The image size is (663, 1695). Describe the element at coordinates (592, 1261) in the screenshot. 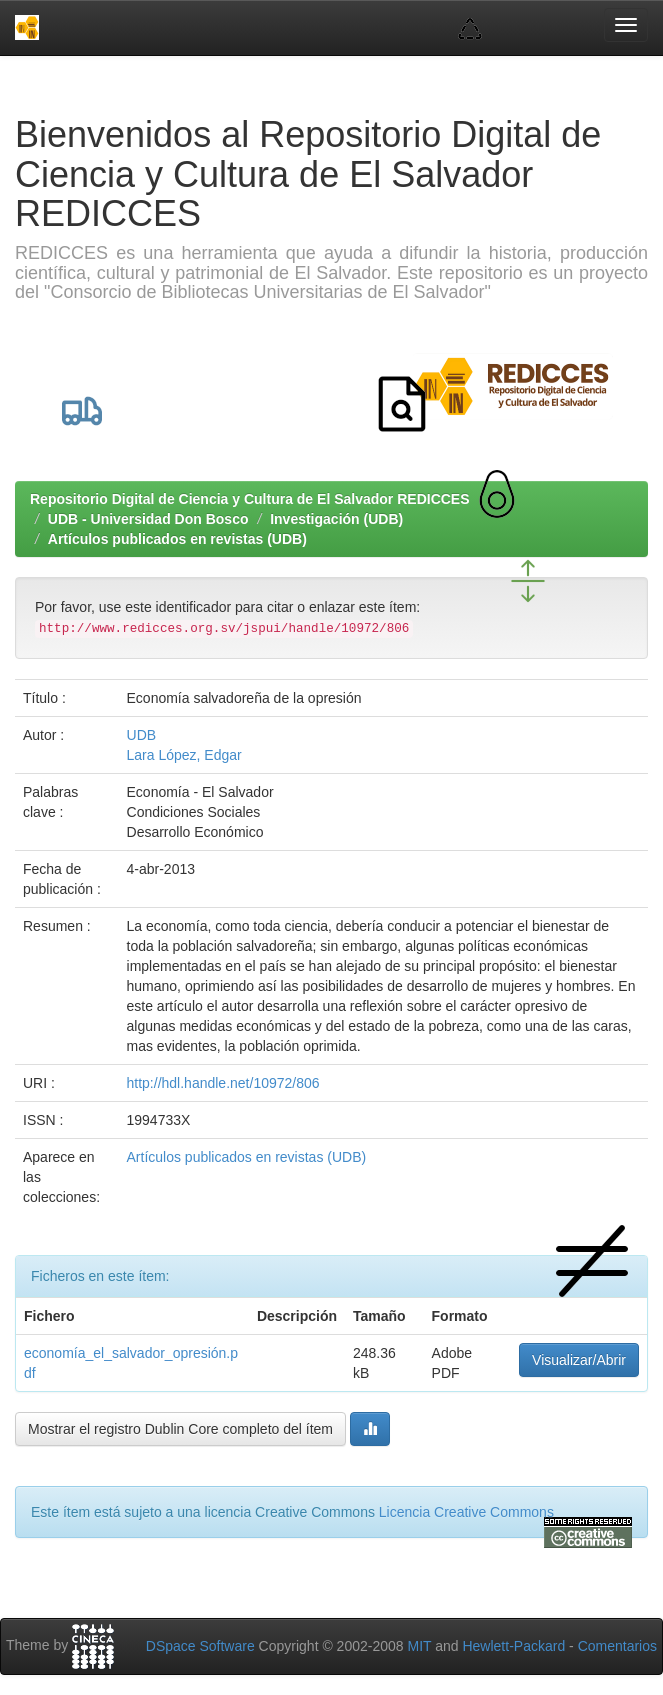

I see `indicates values are not equal or a mismatch` at that location.